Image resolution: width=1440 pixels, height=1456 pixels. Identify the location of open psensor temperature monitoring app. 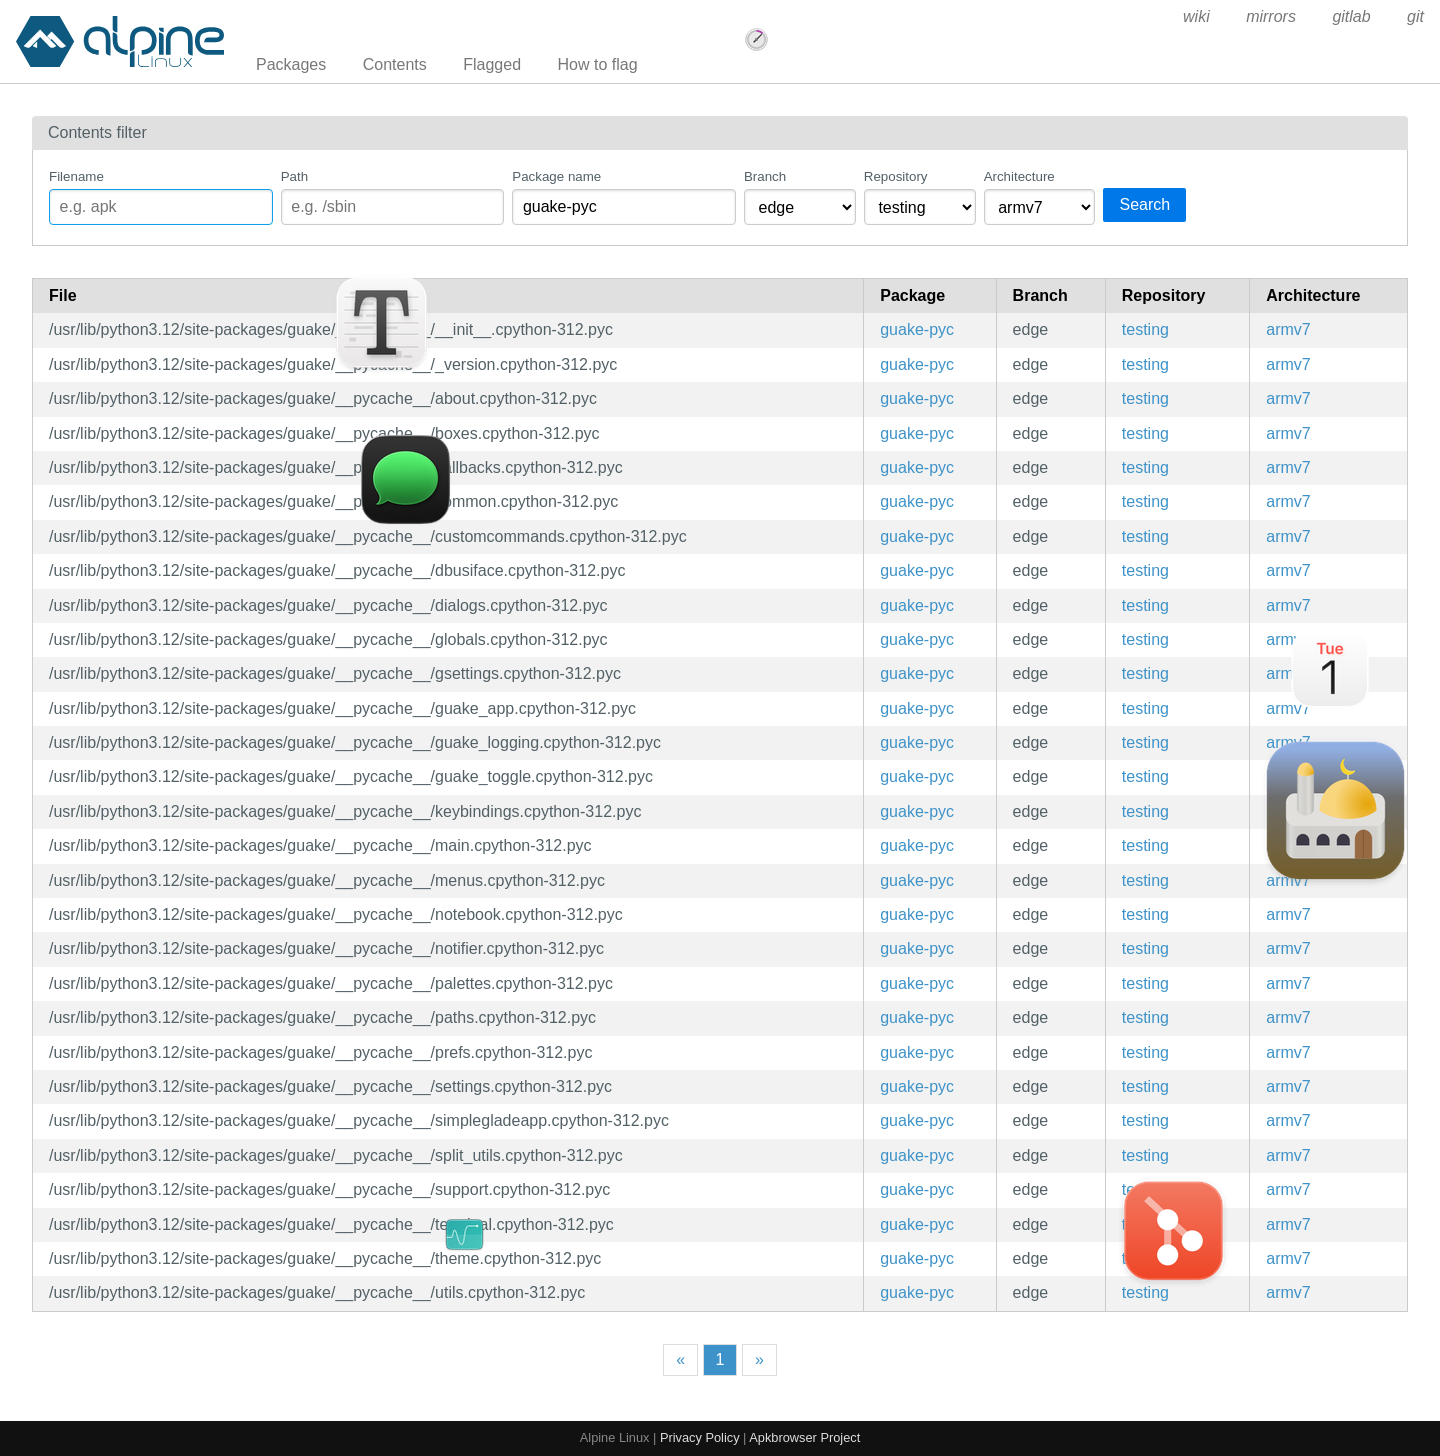
(464, 1234).